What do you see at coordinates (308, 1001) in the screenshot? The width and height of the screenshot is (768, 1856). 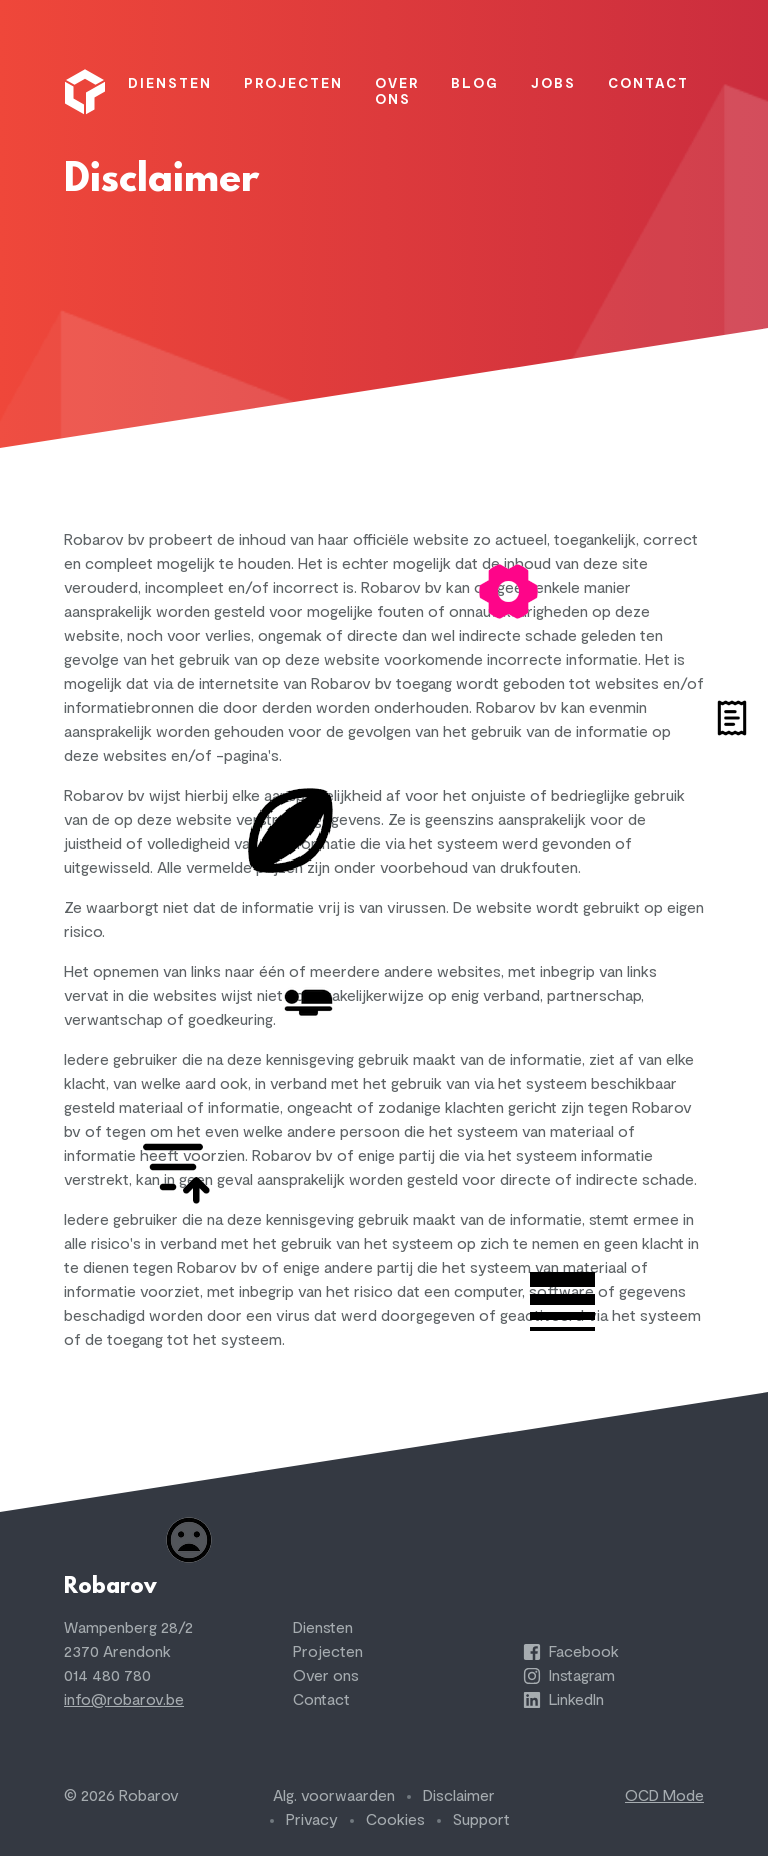 I see `indicates flat-bed seat available on flight` at bounding box center [308, 1001].